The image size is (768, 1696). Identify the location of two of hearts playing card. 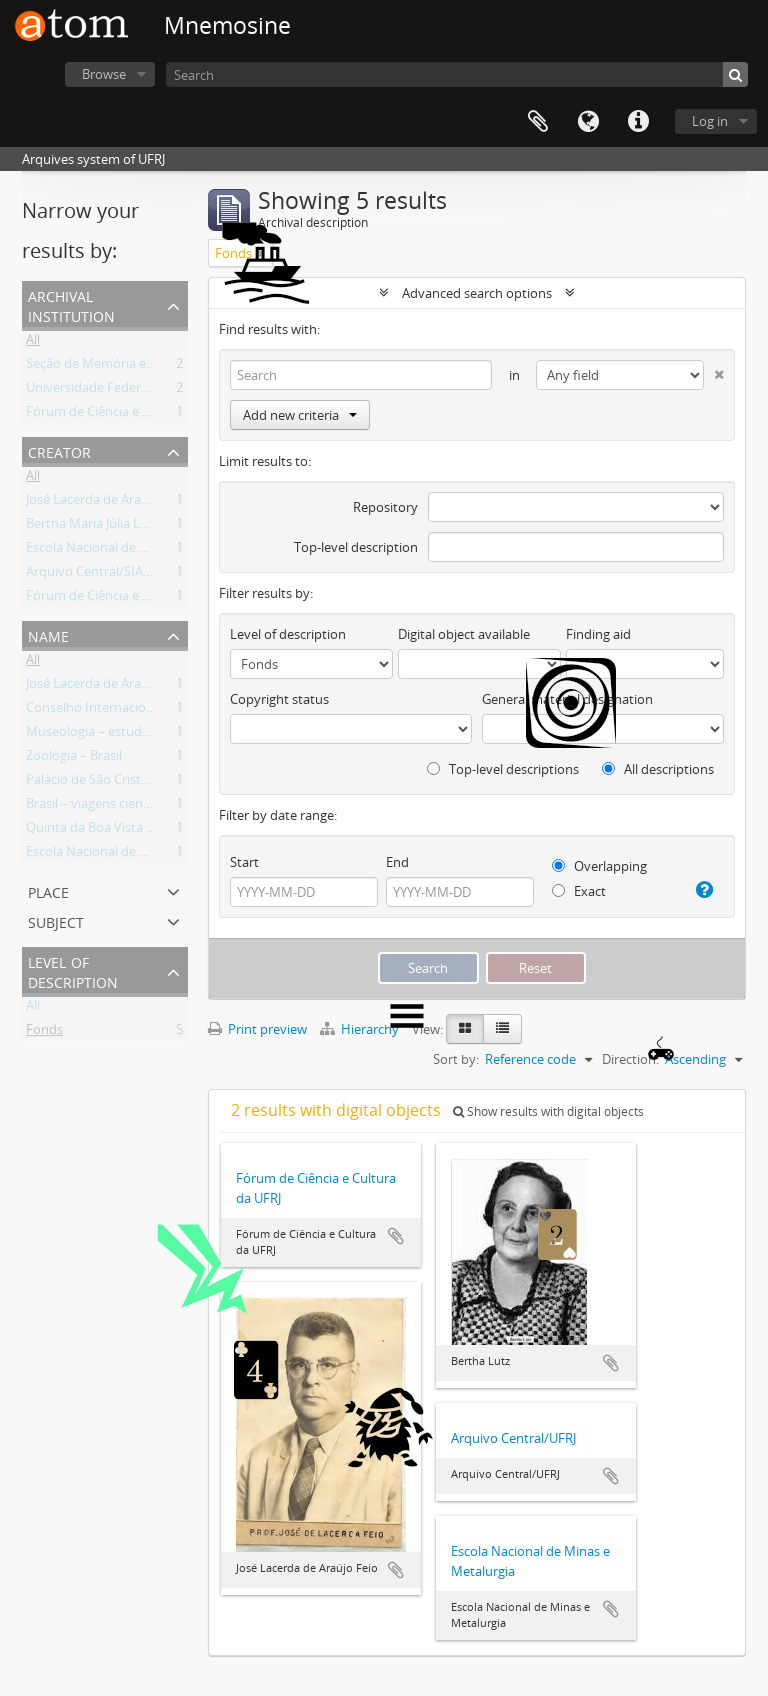
(557, 1234).